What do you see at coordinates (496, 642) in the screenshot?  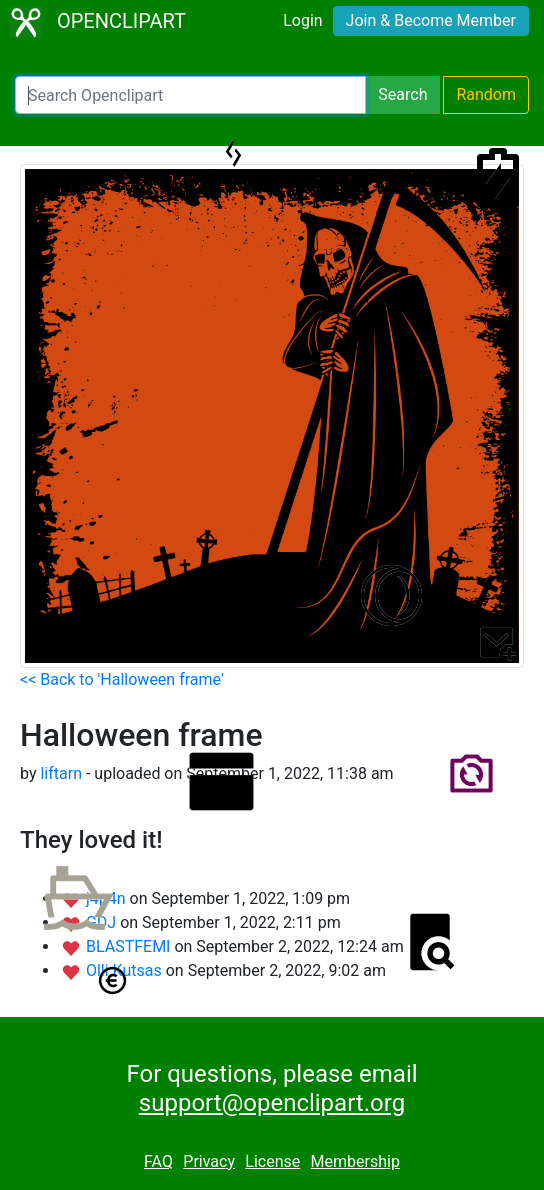 I see `compose a new email` at bounding box center [496, 642].